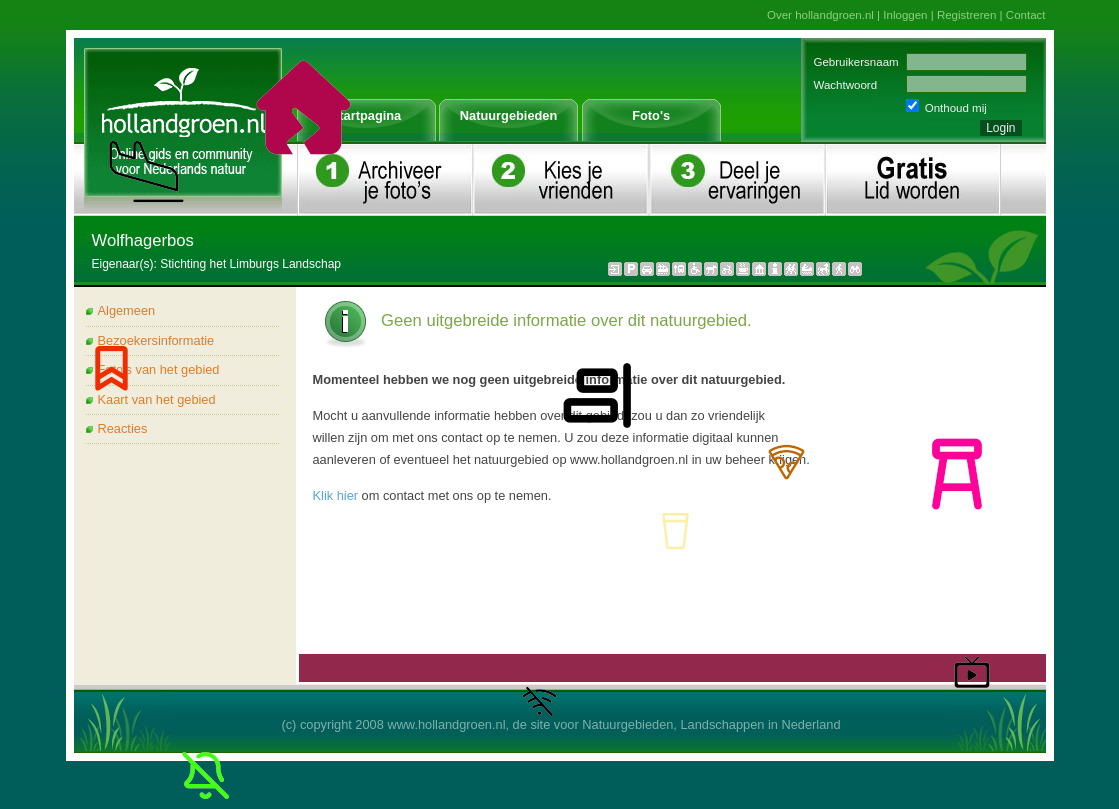 The width and height of the screenshot is (1119, 809). I want to click on save this item for later, so click(111, 367).